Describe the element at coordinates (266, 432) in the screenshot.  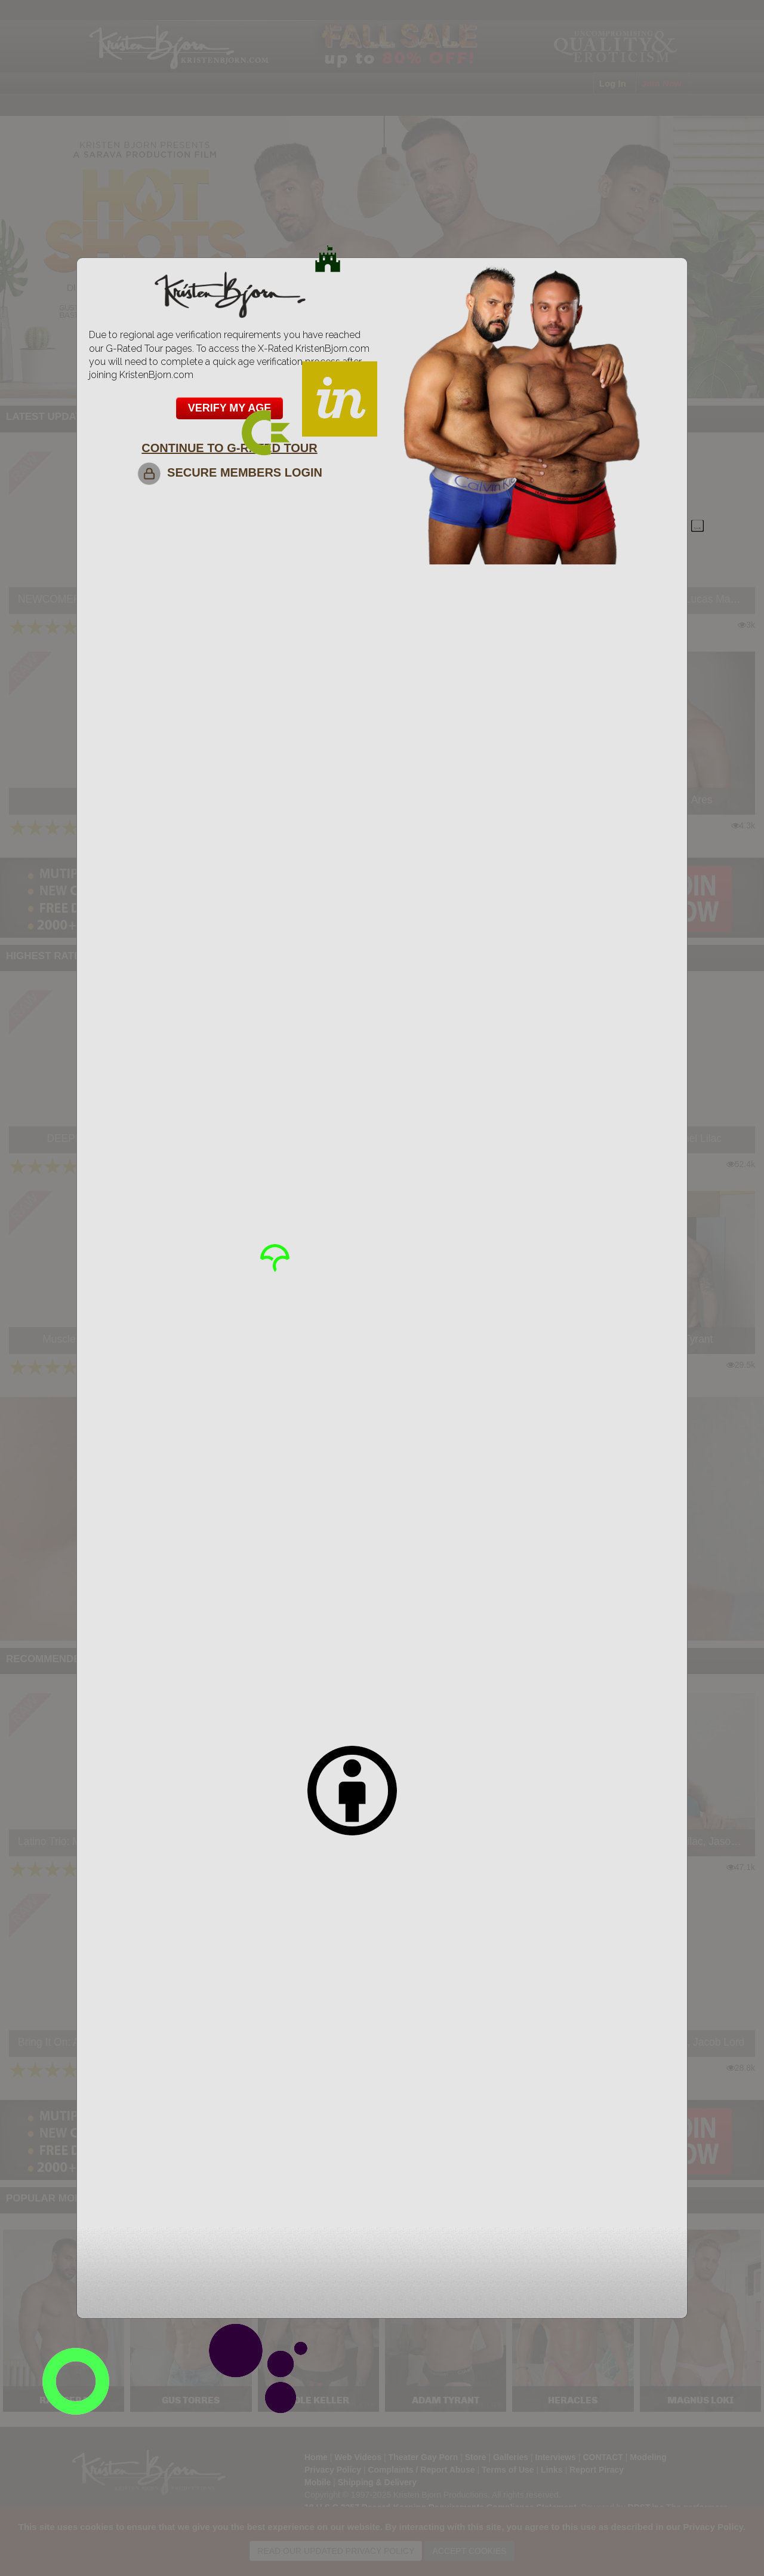
I see `commodore brand logo` at that location.